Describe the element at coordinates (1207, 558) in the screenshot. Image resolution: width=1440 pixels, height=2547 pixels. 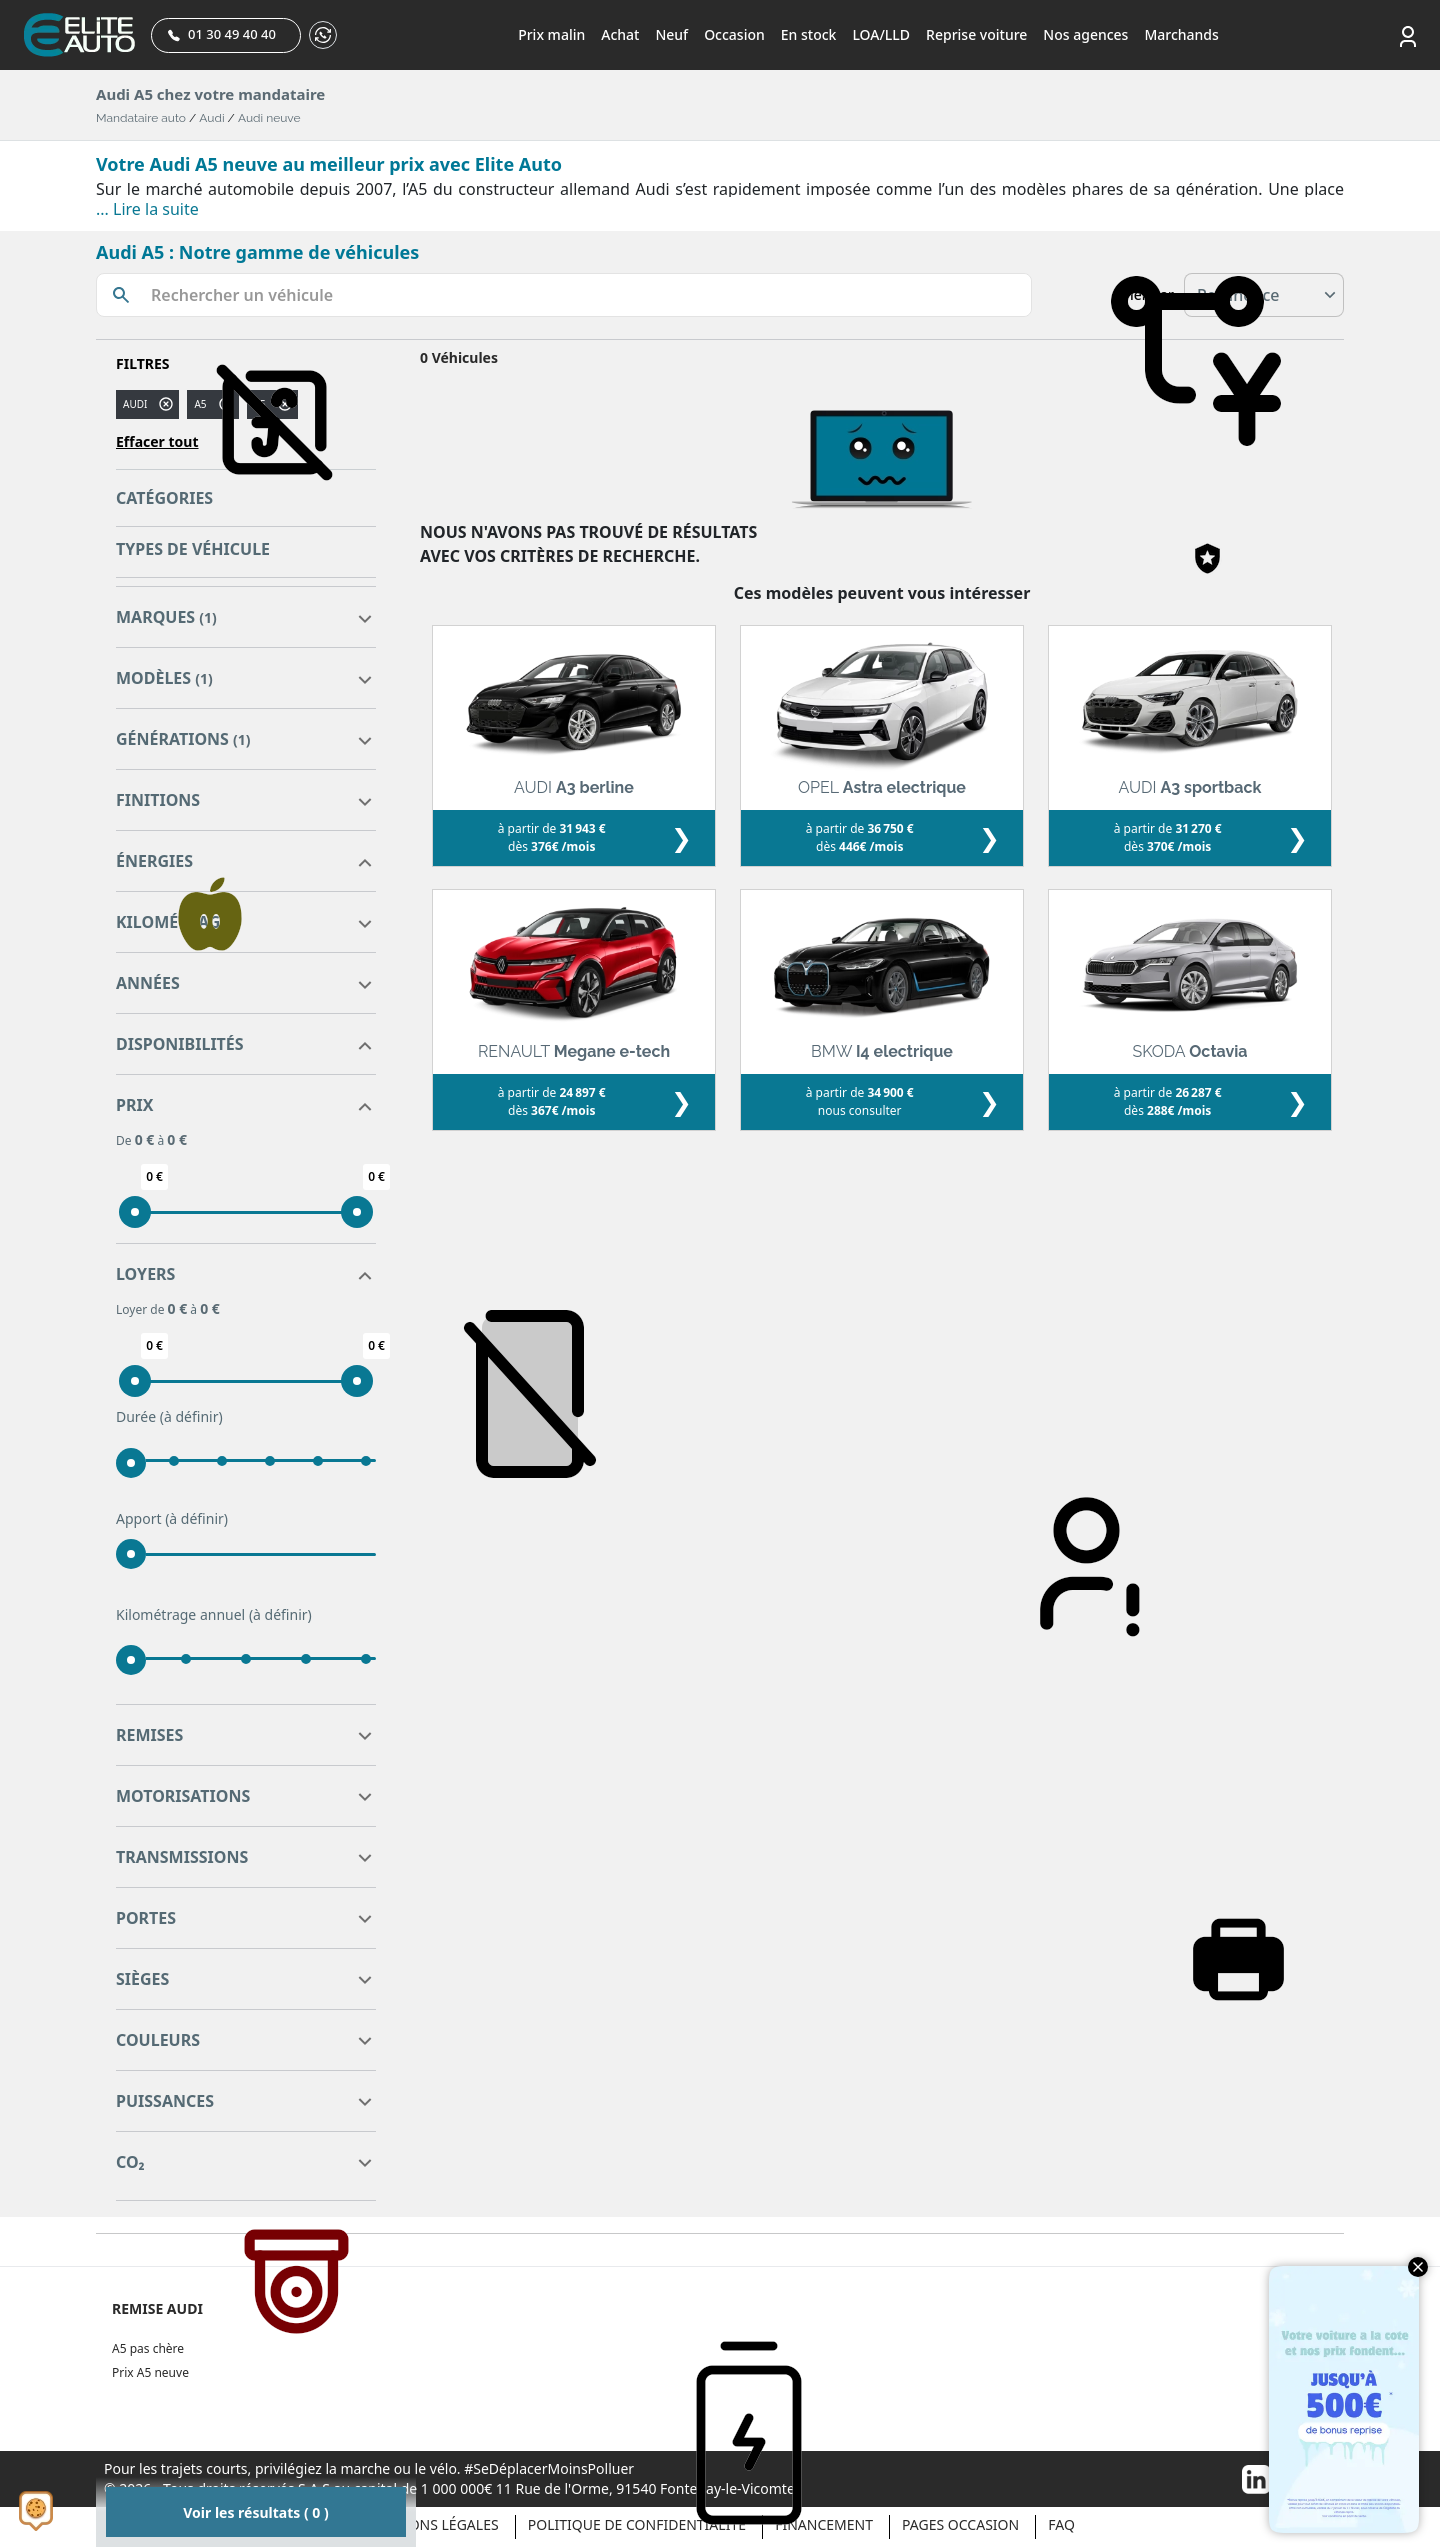
I see `contact local police or emergency services` at that location.